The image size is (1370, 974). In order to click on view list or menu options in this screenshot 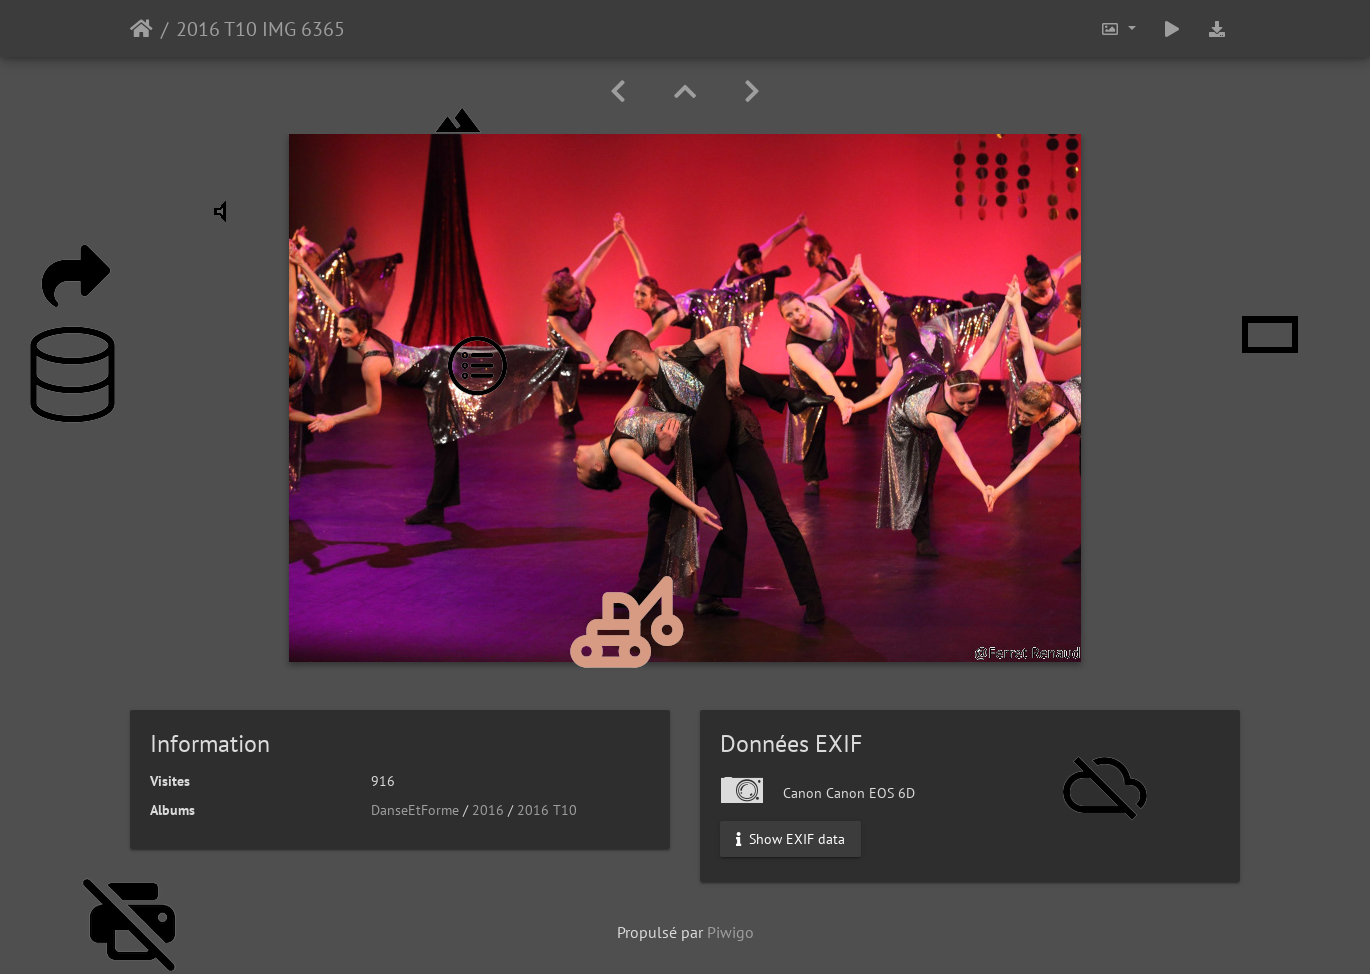, I will do `click(477, 365)`.